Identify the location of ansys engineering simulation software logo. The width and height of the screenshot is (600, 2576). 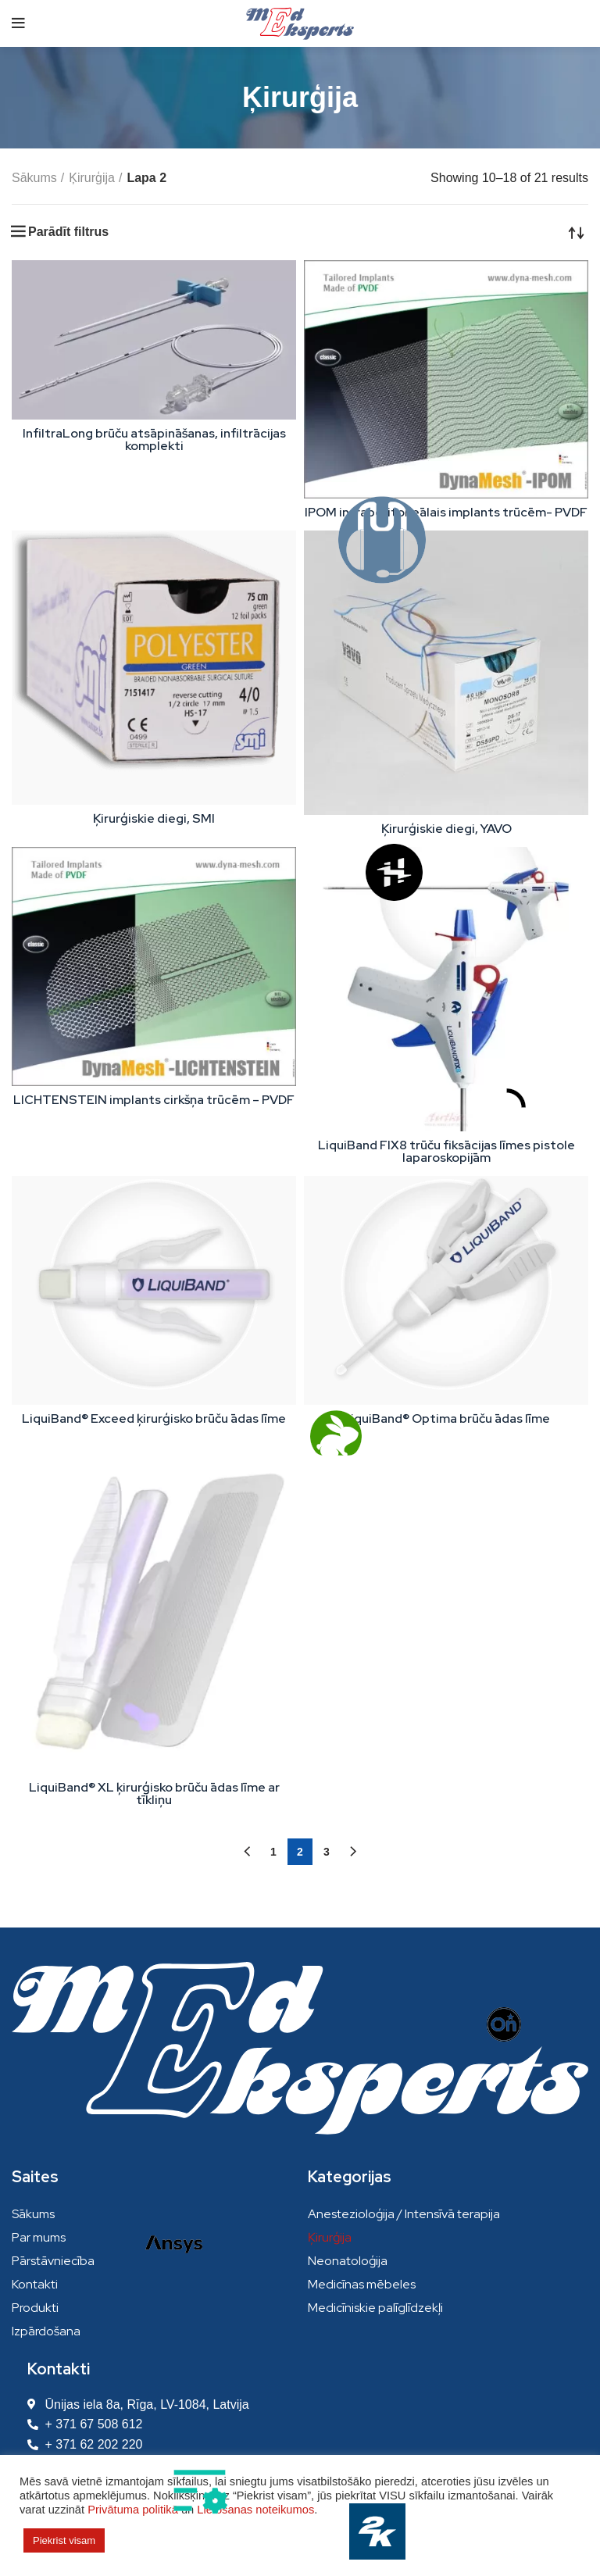
(173, 2244).